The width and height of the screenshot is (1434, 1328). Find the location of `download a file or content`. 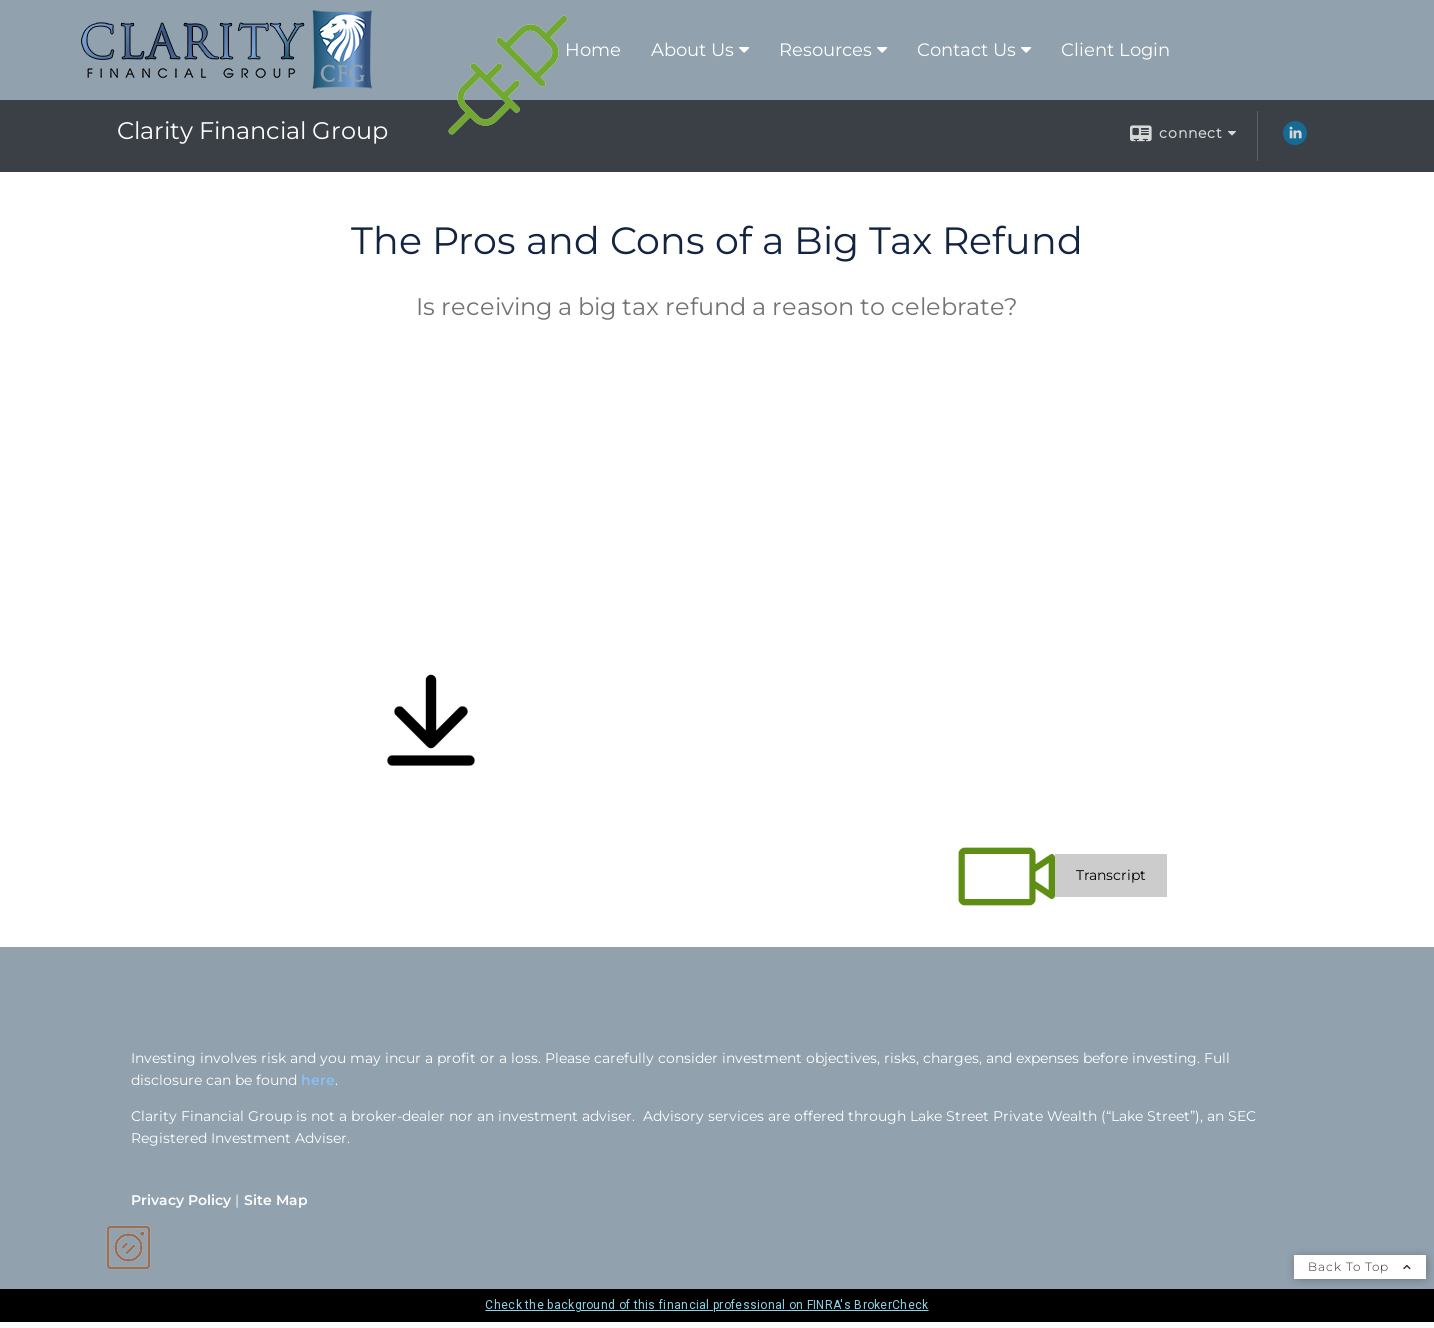

download a file or content is located at coordinates (431, 722).